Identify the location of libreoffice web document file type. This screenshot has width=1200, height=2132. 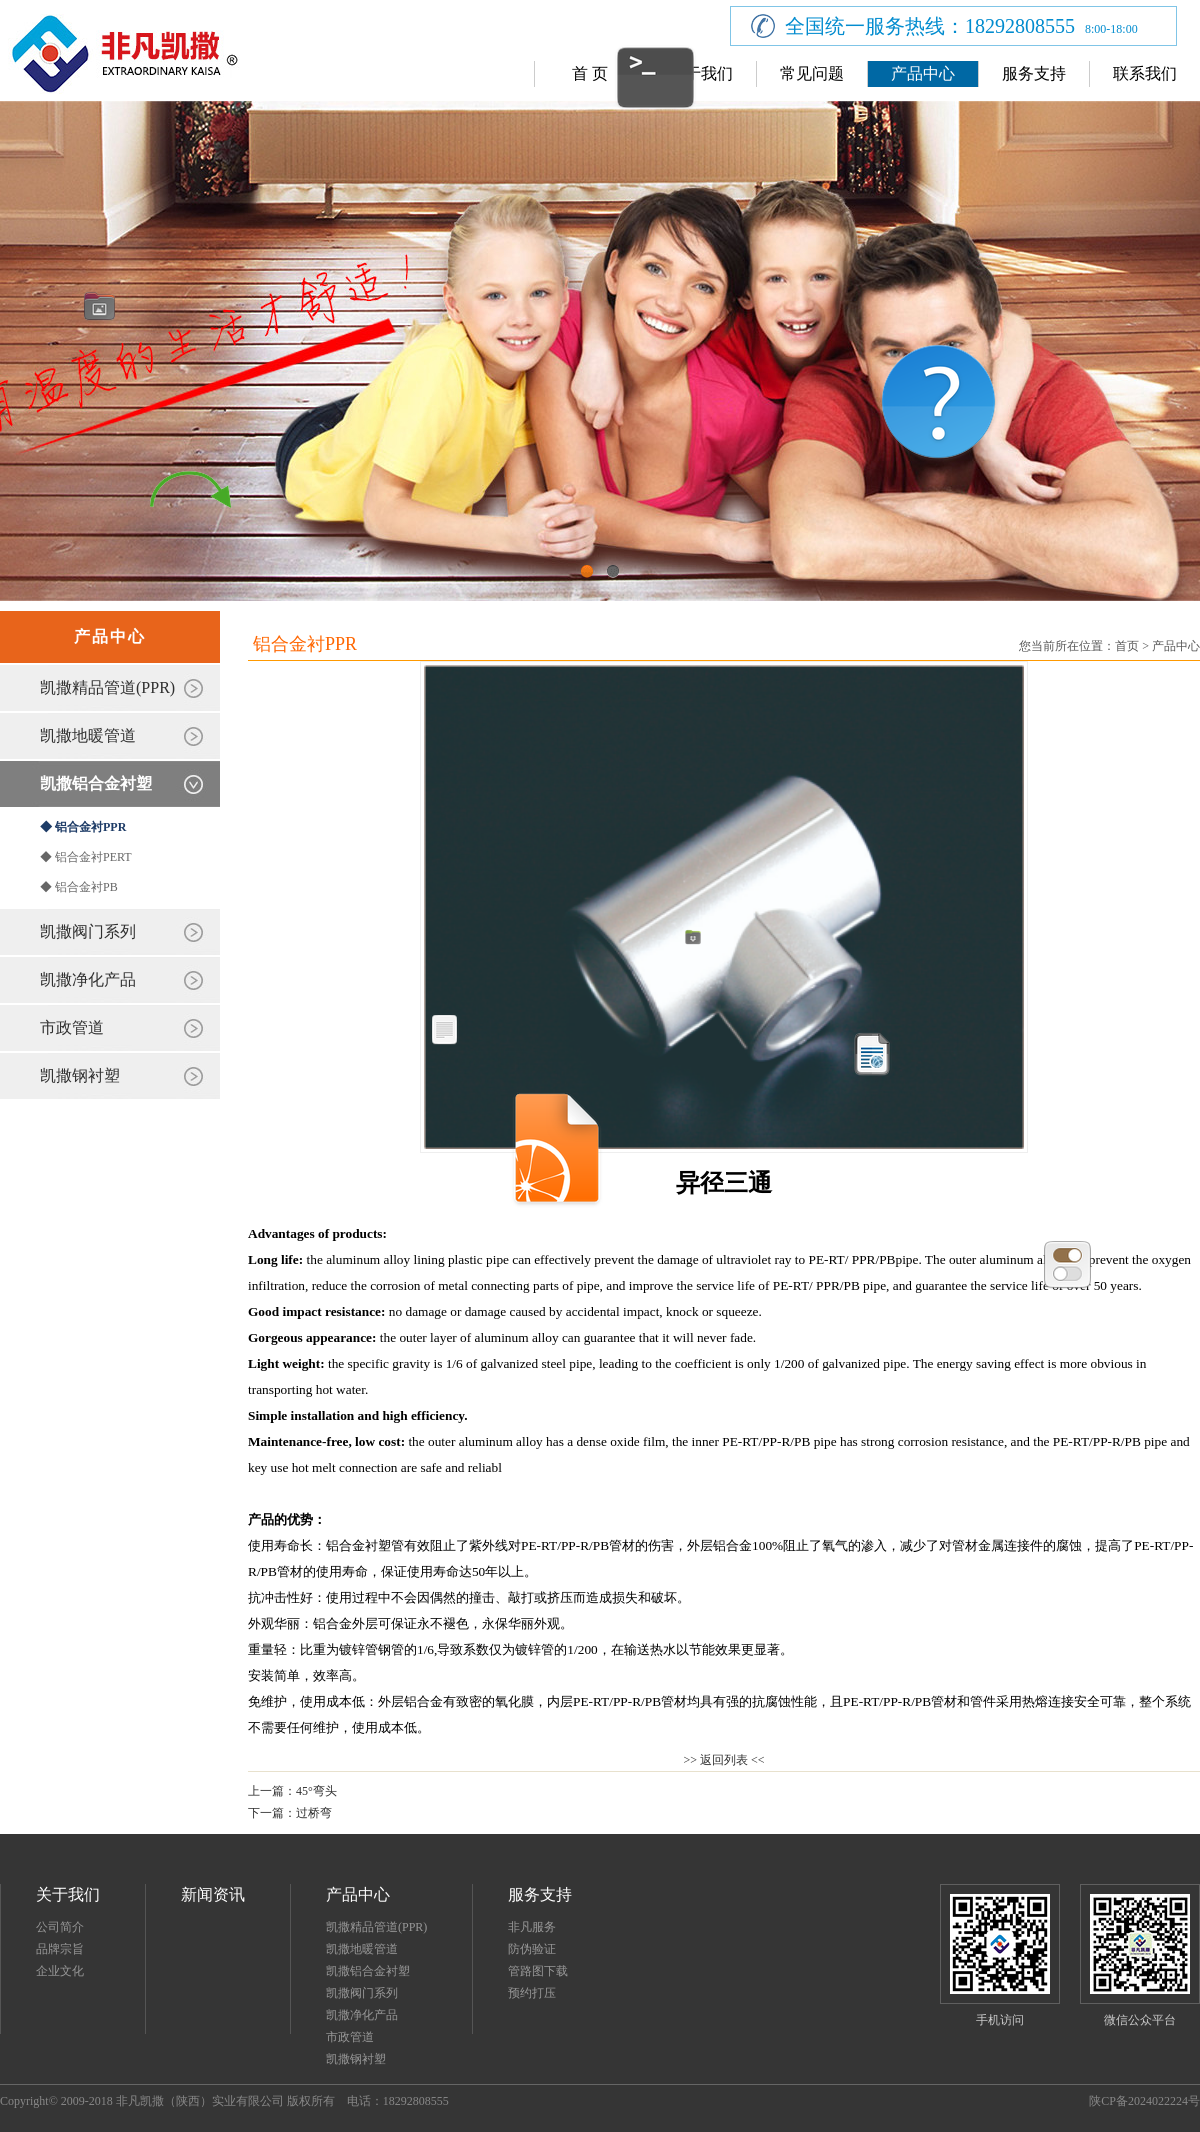
(872, 1054).